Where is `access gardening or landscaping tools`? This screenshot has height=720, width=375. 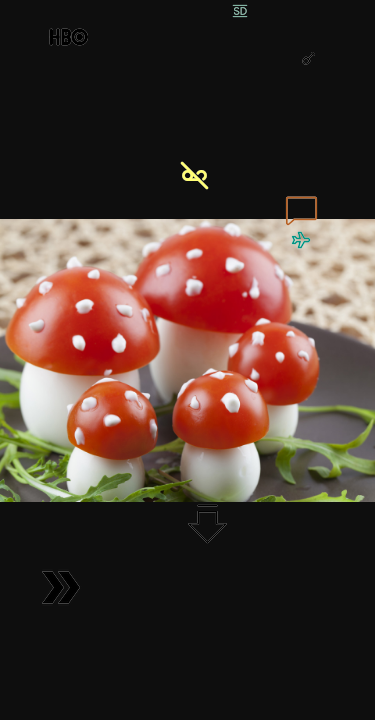 access gardening or landscaping tools is located at coordinates (309, 58).